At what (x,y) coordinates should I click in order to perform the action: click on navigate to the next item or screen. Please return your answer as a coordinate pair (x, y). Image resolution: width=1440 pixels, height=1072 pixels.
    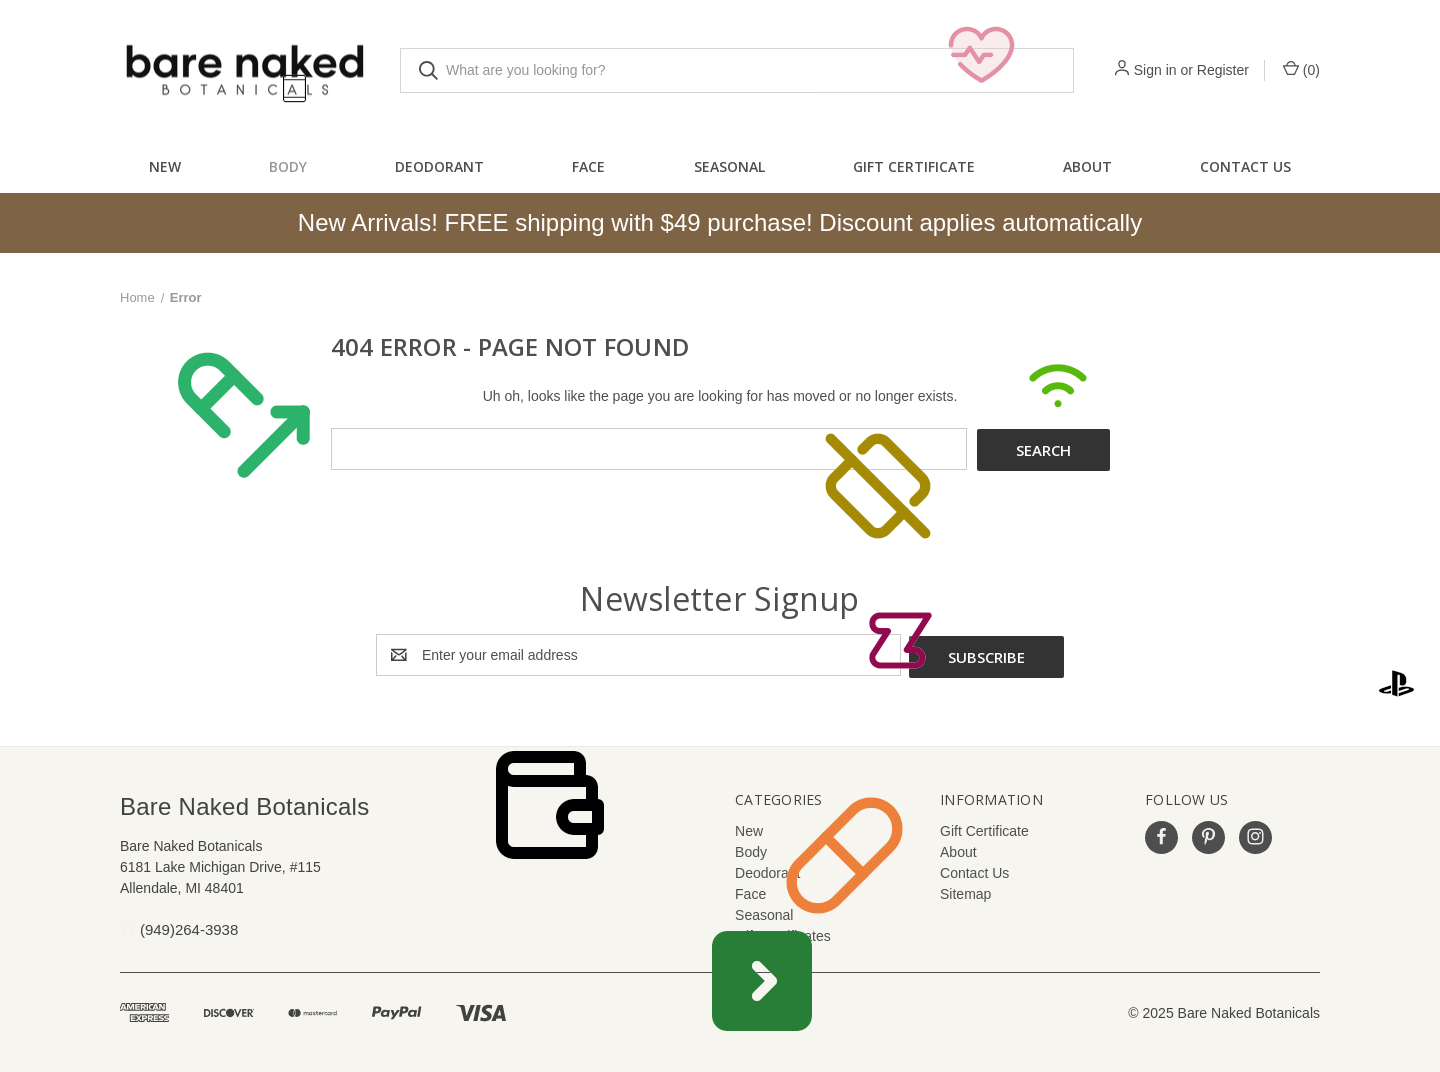
    Looking at the image, I should click on (762, 981).